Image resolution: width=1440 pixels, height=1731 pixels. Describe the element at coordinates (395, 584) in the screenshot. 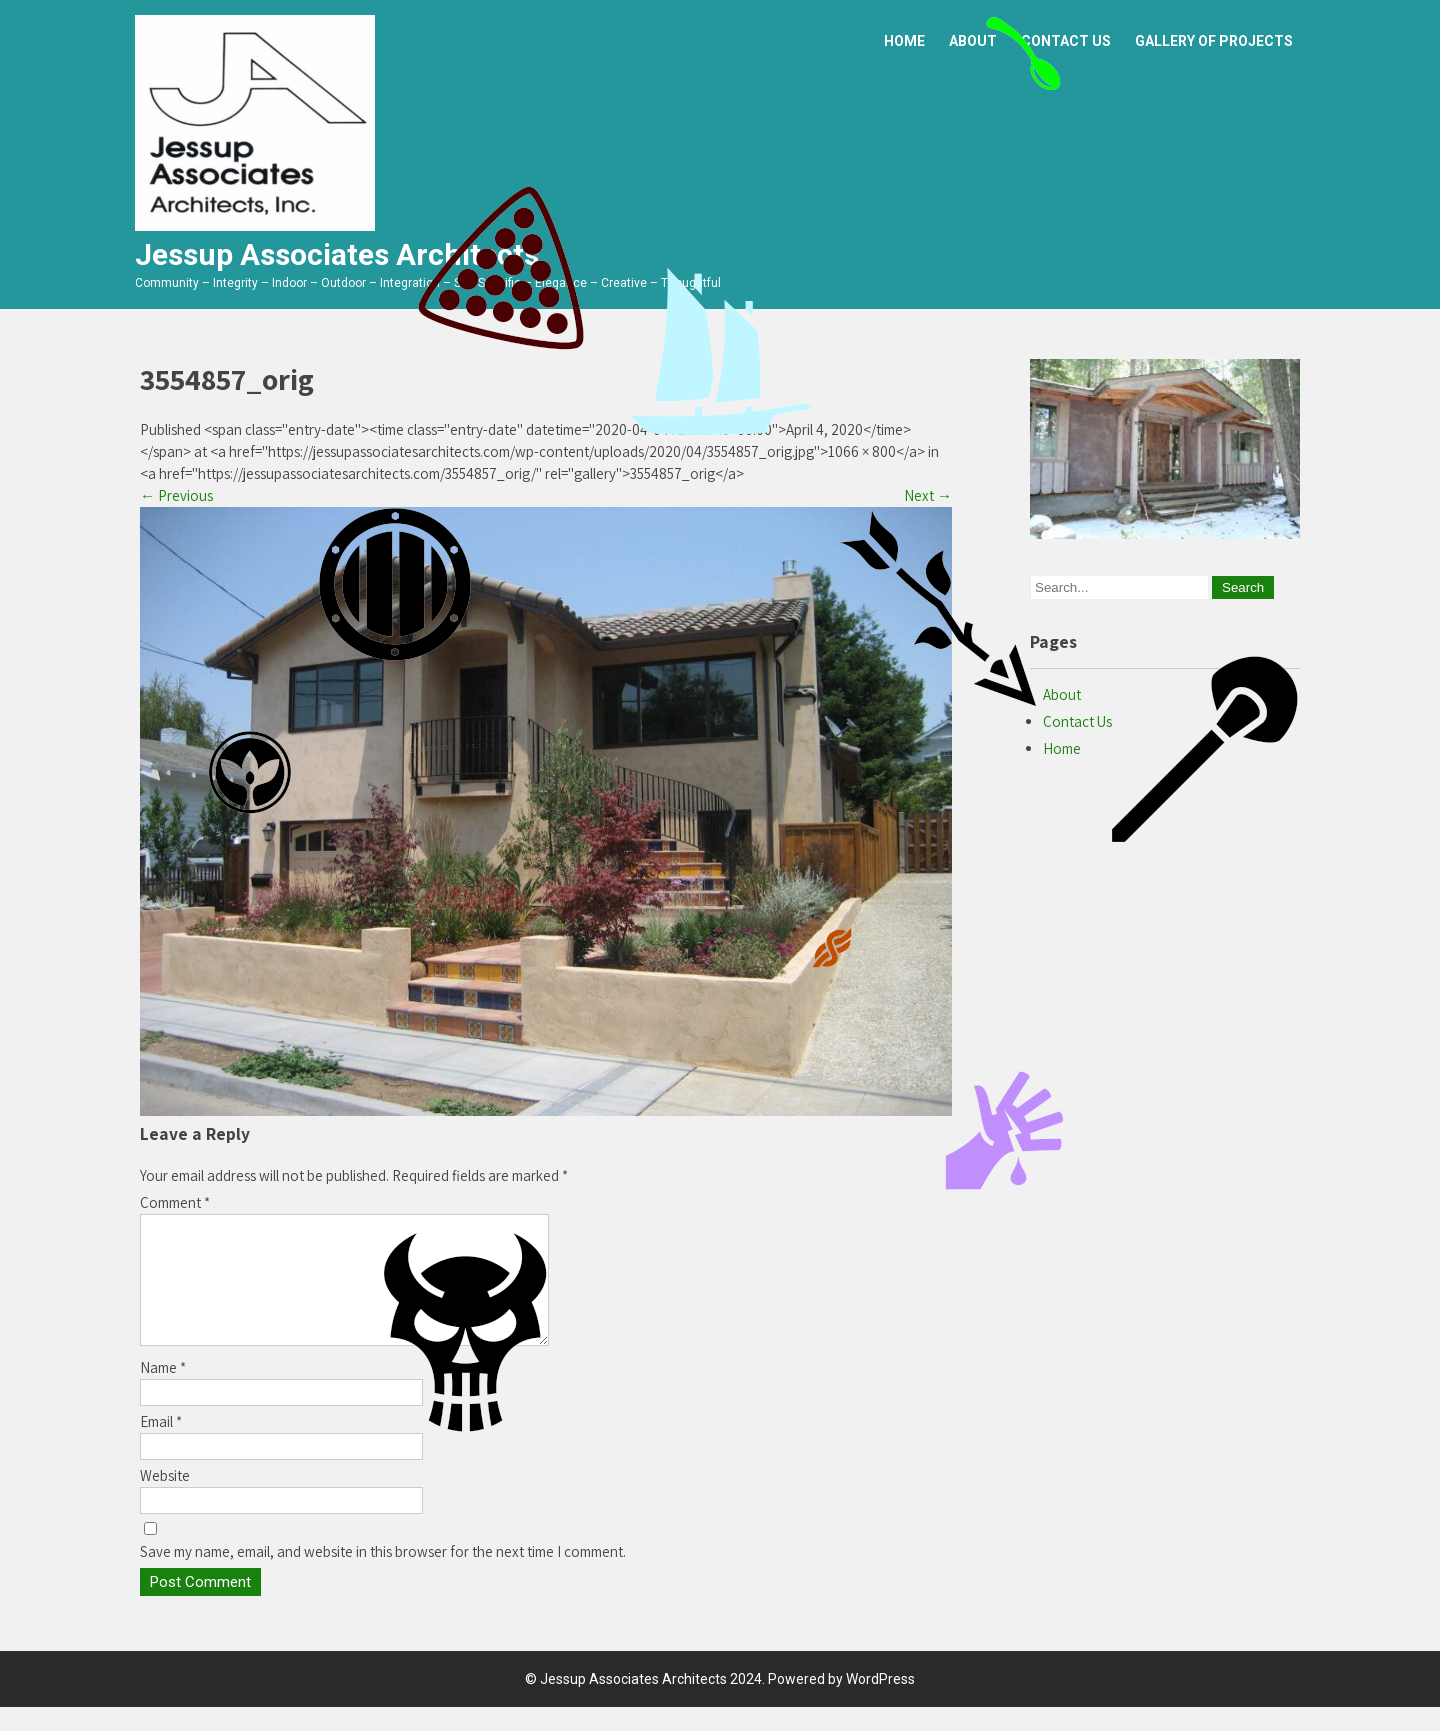

I see `access defense or protection settings` at that location.